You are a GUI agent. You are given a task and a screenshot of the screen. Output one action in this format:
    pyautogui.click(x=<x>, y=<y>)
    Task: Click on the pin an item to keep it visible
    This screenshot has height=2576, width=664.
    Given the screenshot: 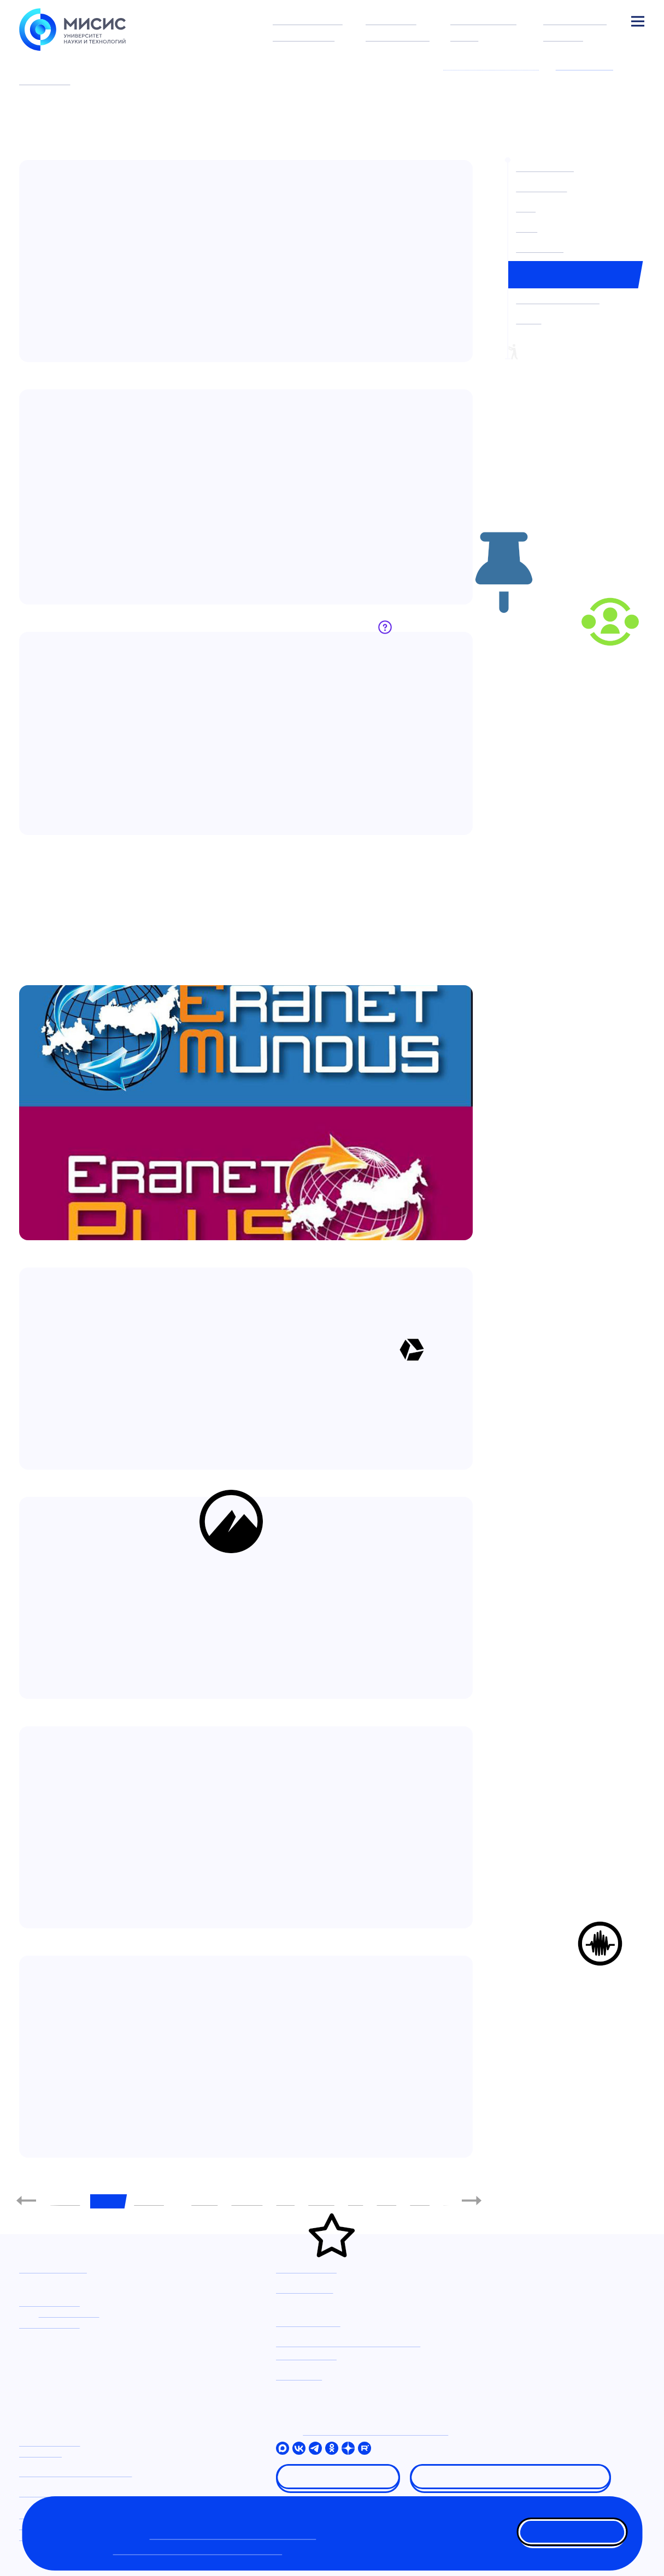 What is the action you would take?
    pyautogui.click(x=504, y=570)
    